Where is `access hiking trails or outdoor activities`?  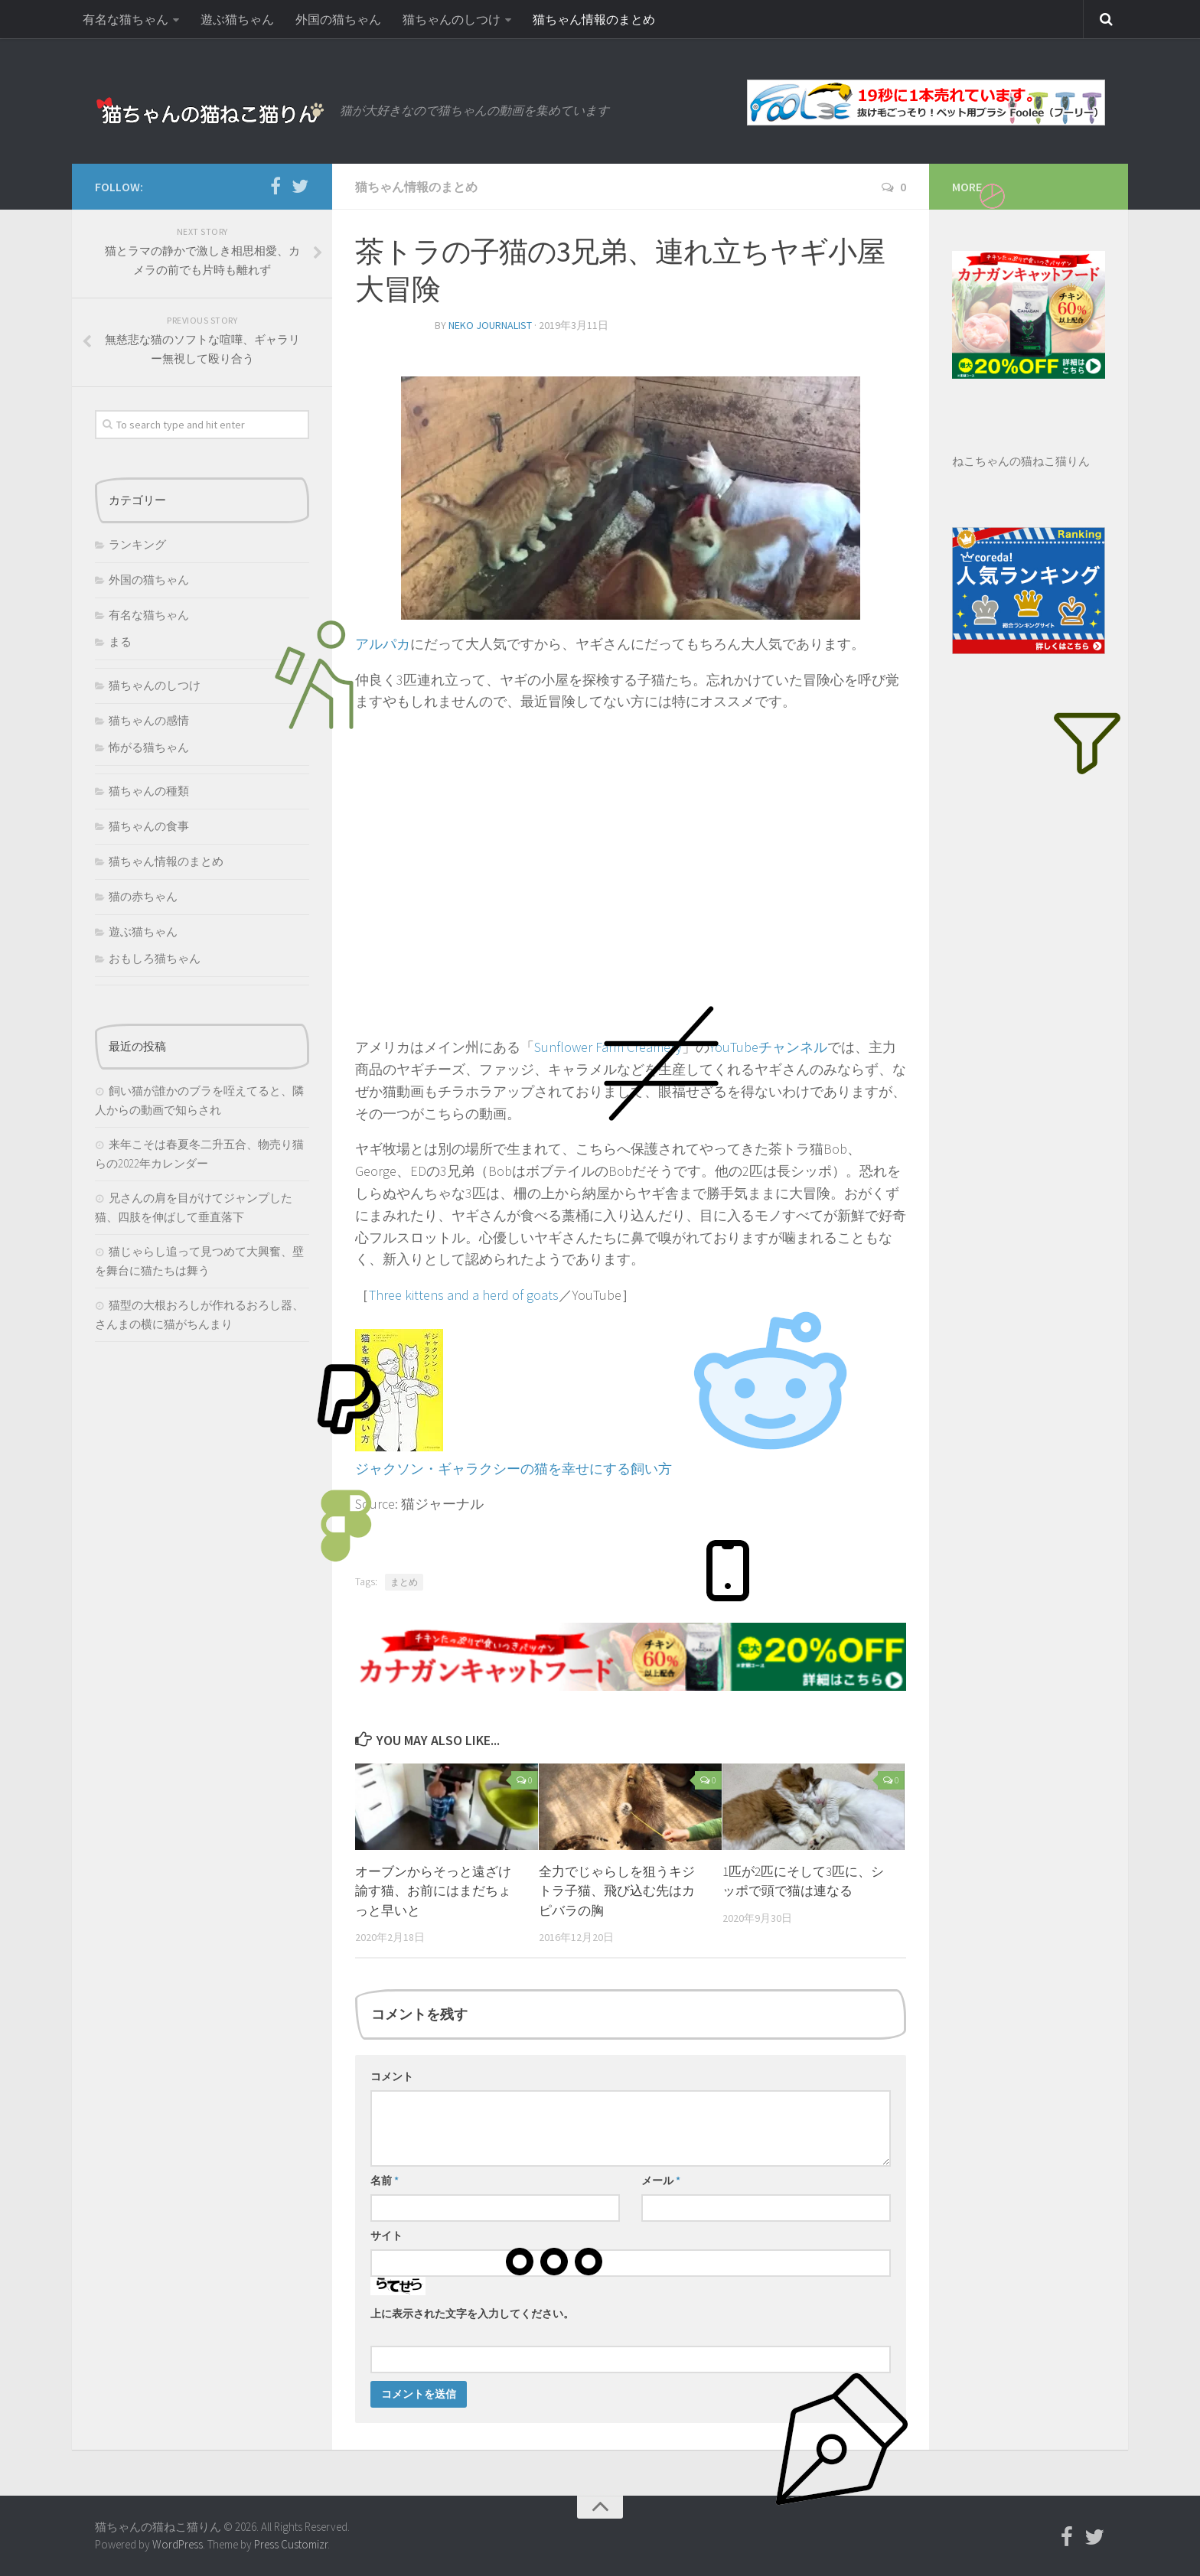
access hiking trails or outdoor activities is located at coordinates (319, 675).